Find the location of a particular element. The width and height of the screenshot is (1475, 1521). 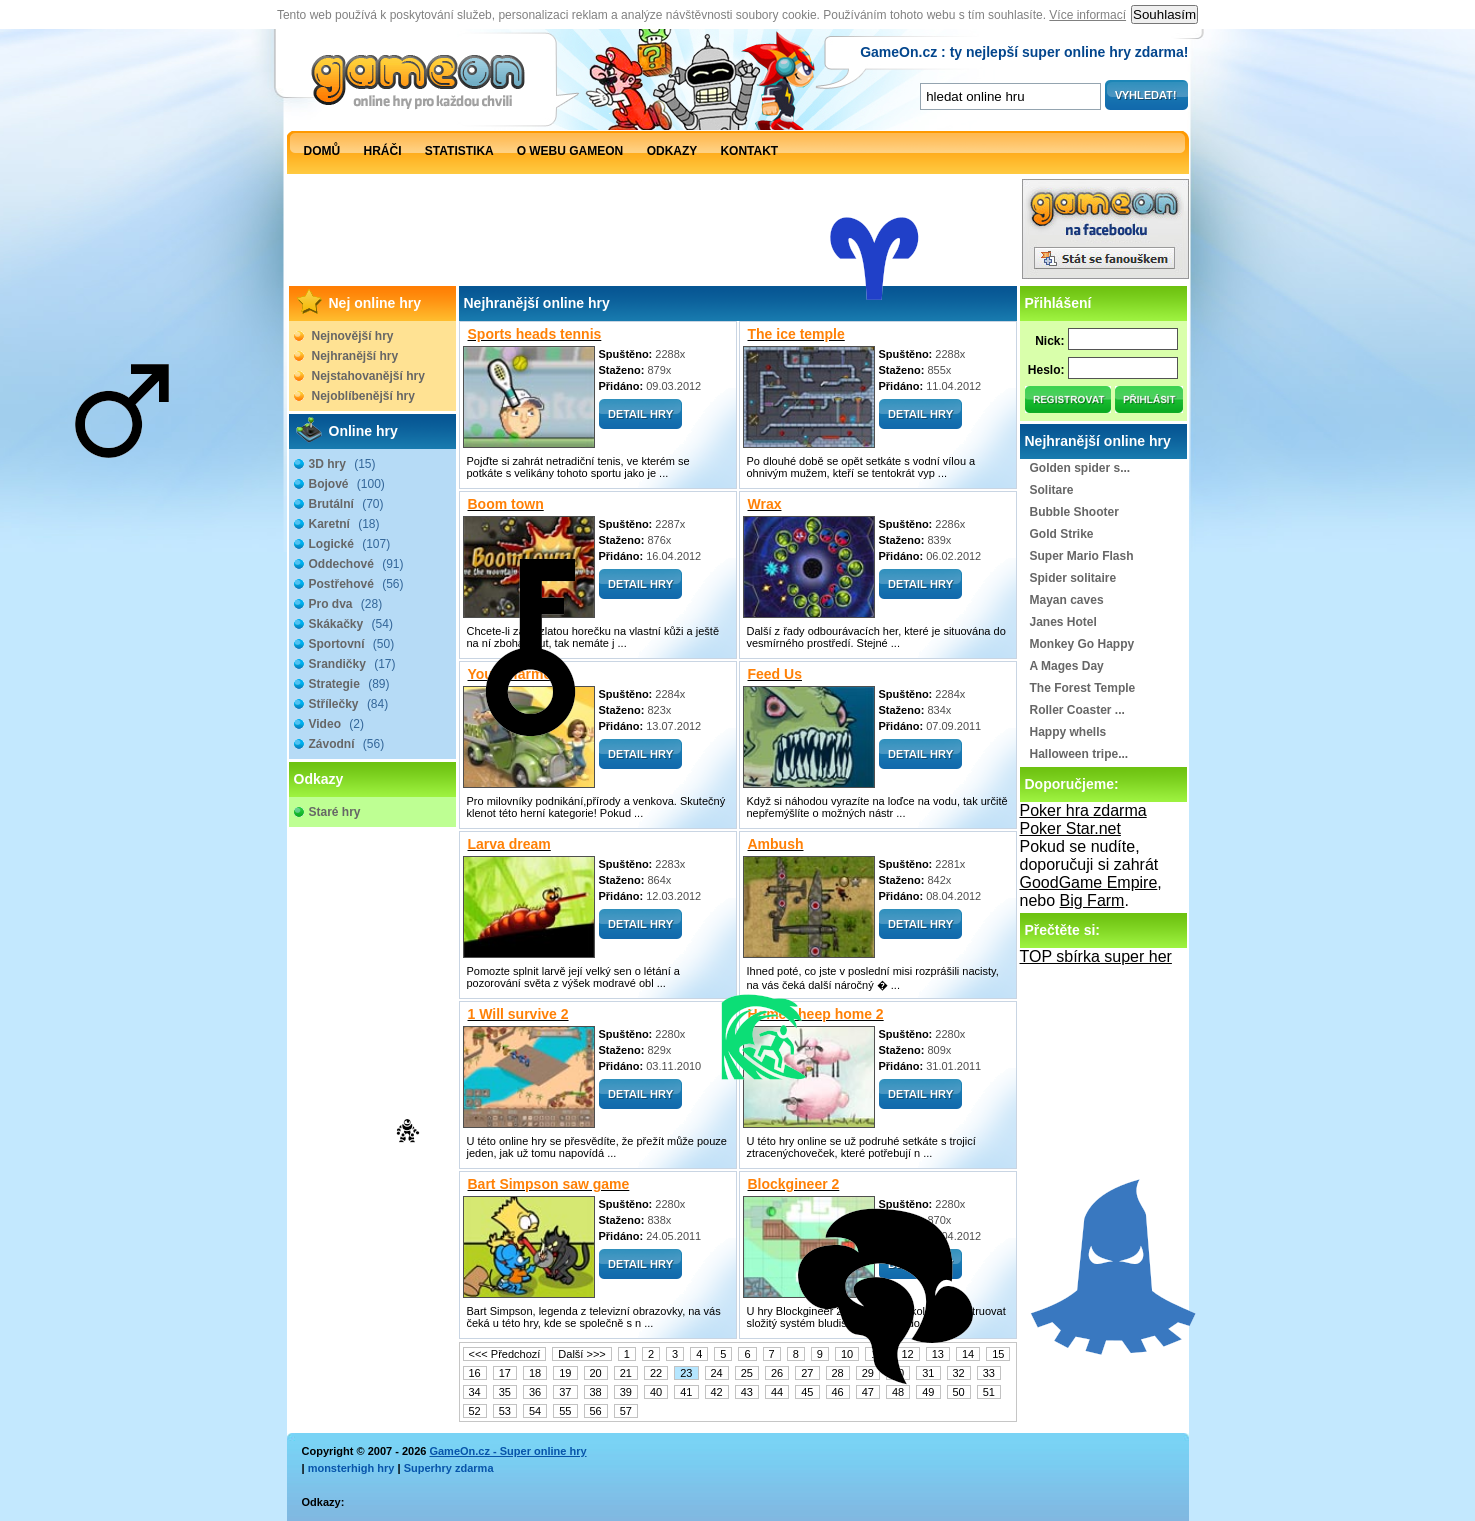

indicates aries zodiac sign is located at coordinates (874, 258).